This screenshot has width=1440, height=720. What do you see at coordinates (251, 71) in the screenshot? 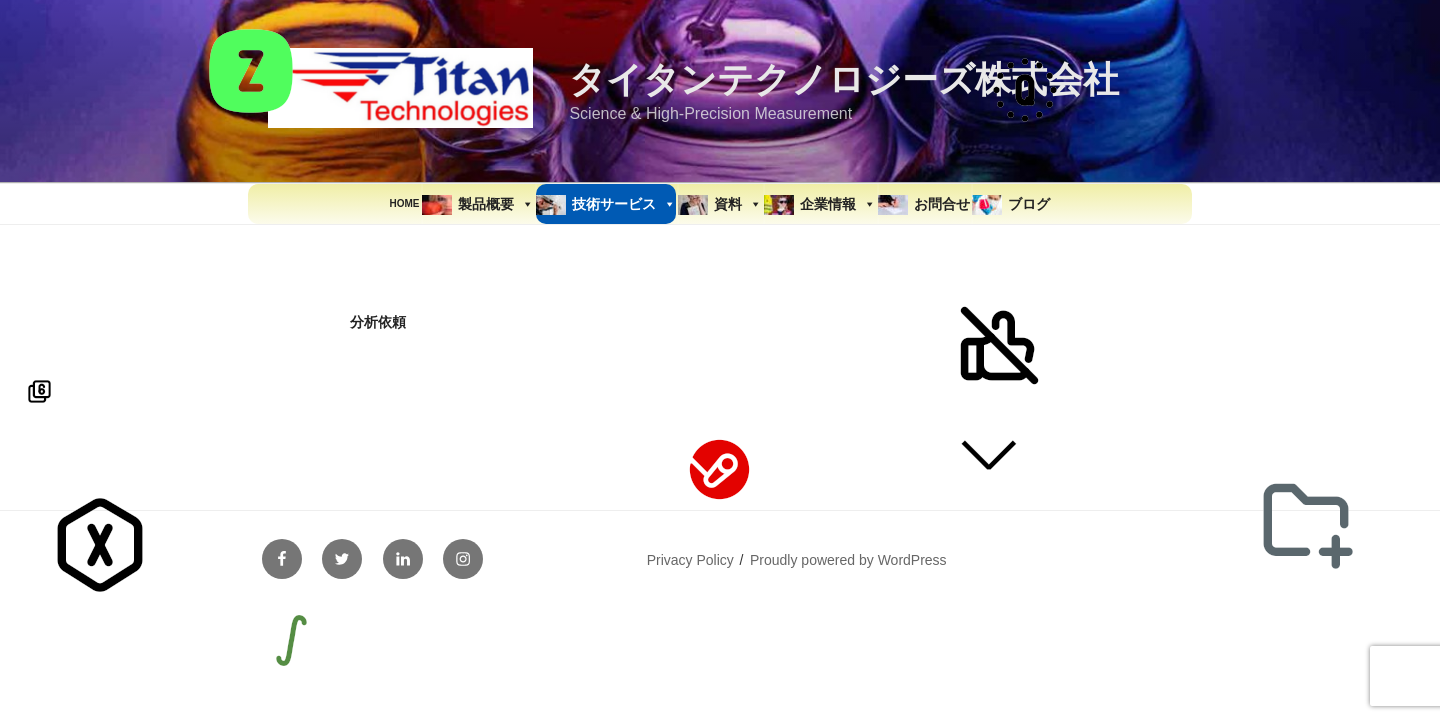
I see `app icon for a service or brand starting with "Z"` at bounding box center [251, 71].